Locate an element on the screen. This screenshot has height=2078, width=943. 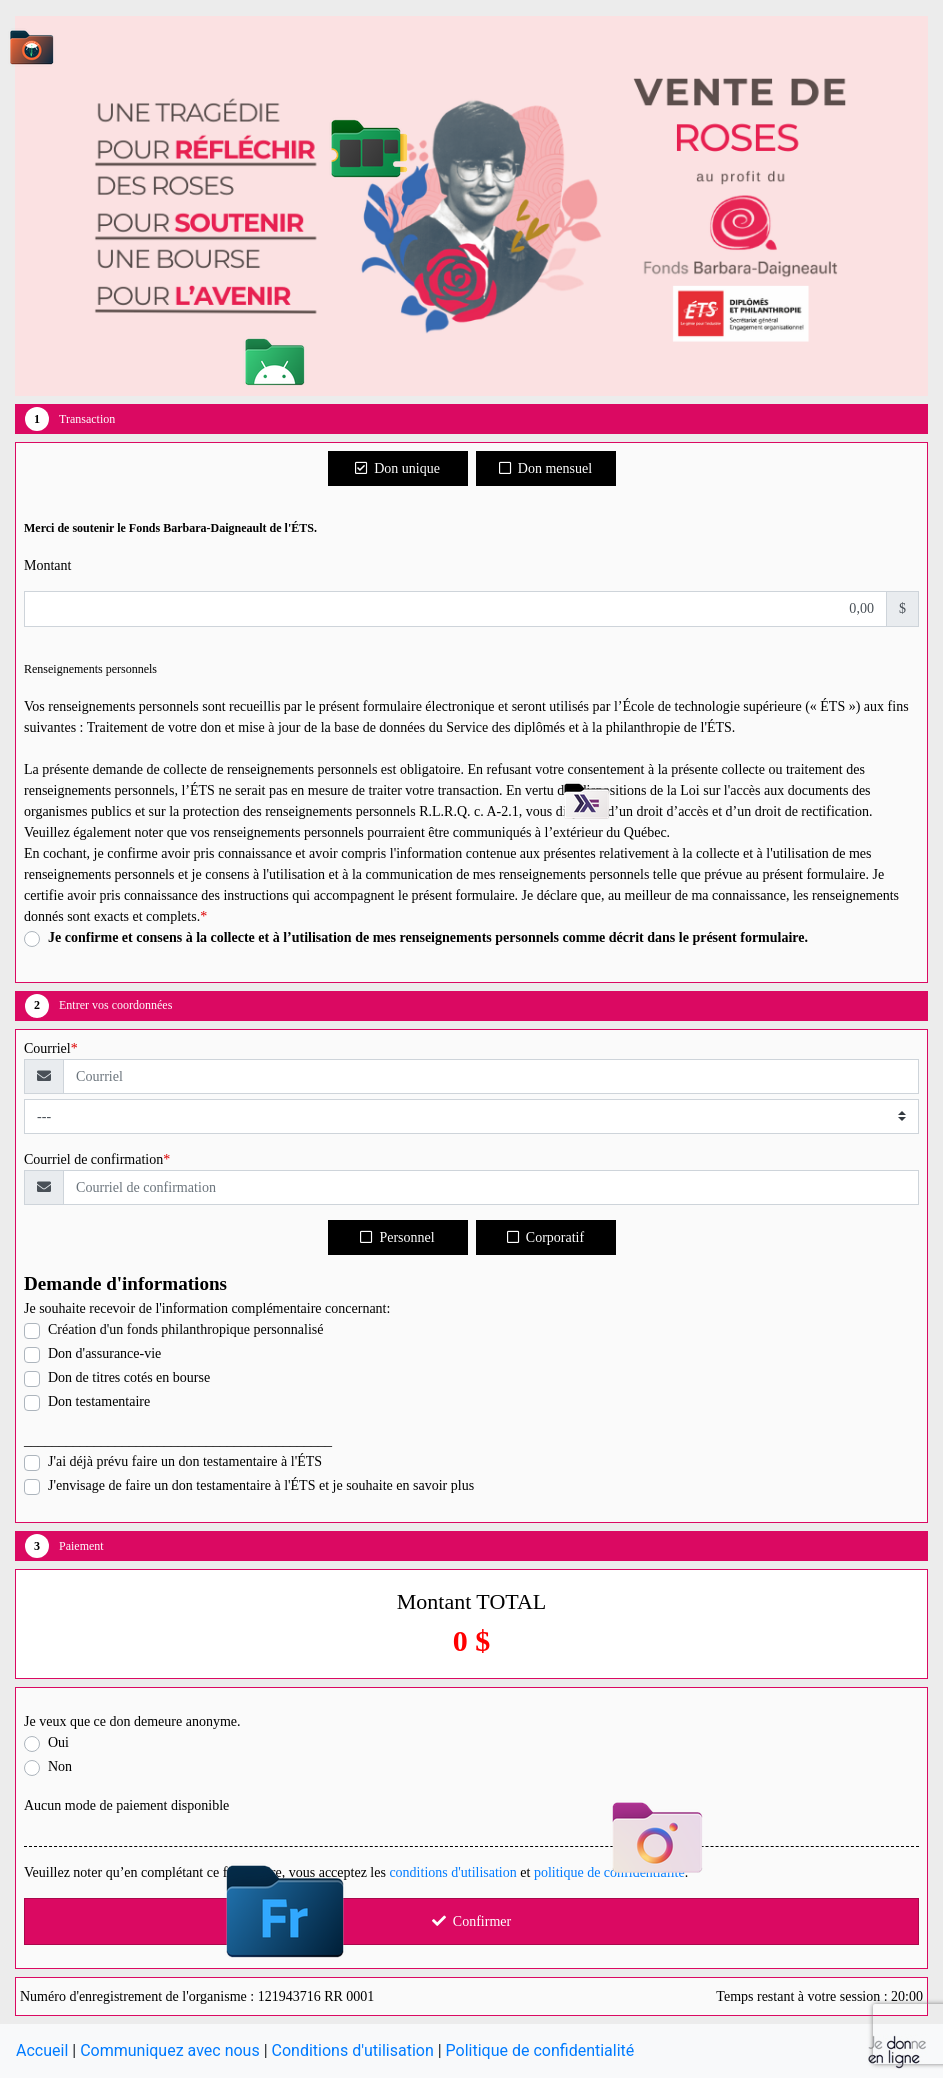
open adobe fresco project folder is located at coordinates (284, 1914).